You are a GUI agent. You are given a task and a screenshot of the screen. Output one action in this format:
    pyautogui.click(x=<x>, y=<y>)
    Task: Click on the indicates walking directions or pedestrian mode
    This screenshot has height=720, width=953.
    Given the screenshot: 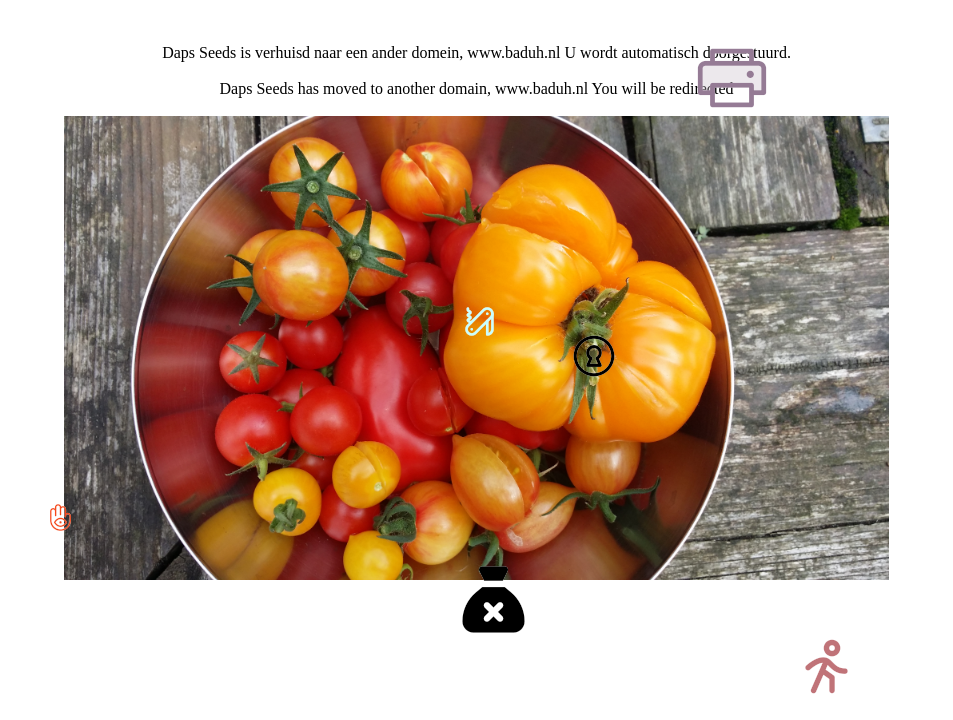 What is the action you would take?
    pyautogui.click(x=826, y=666)
    